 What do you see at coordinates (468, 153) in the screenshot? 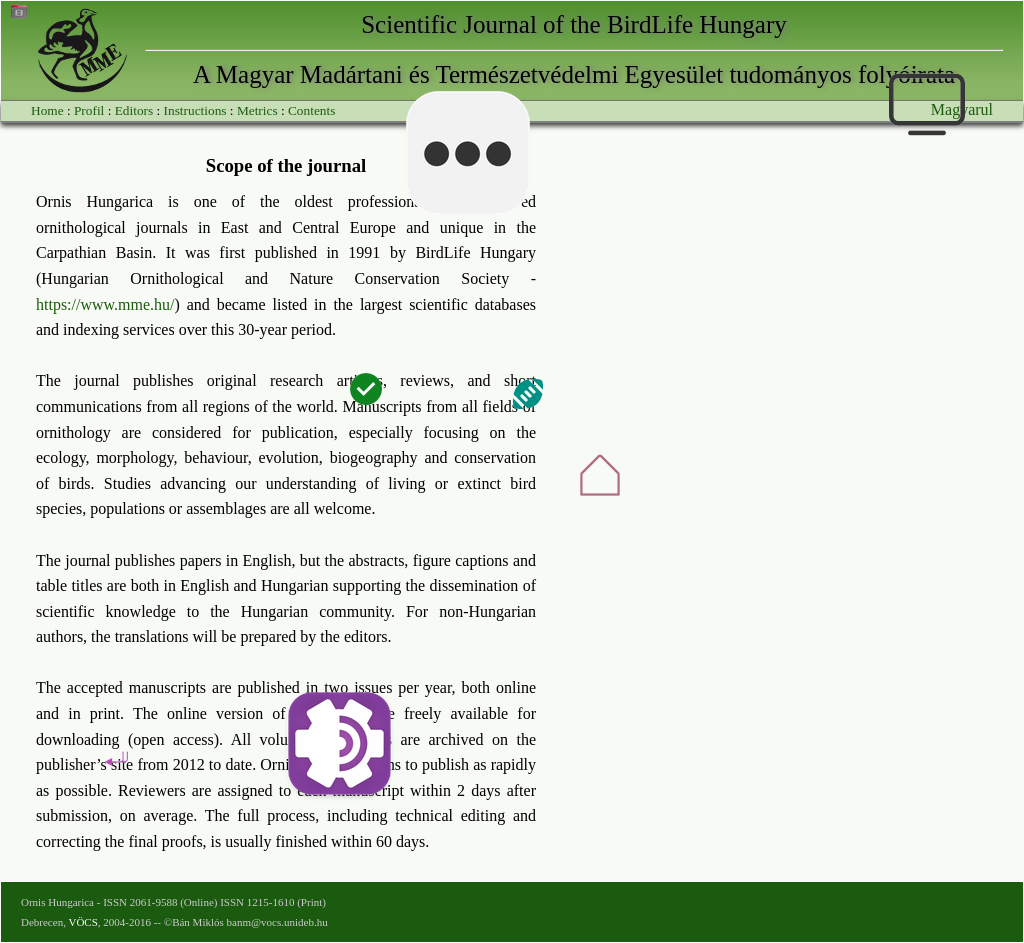
I see `view other applications or categories` at bounding box center [468, 153].